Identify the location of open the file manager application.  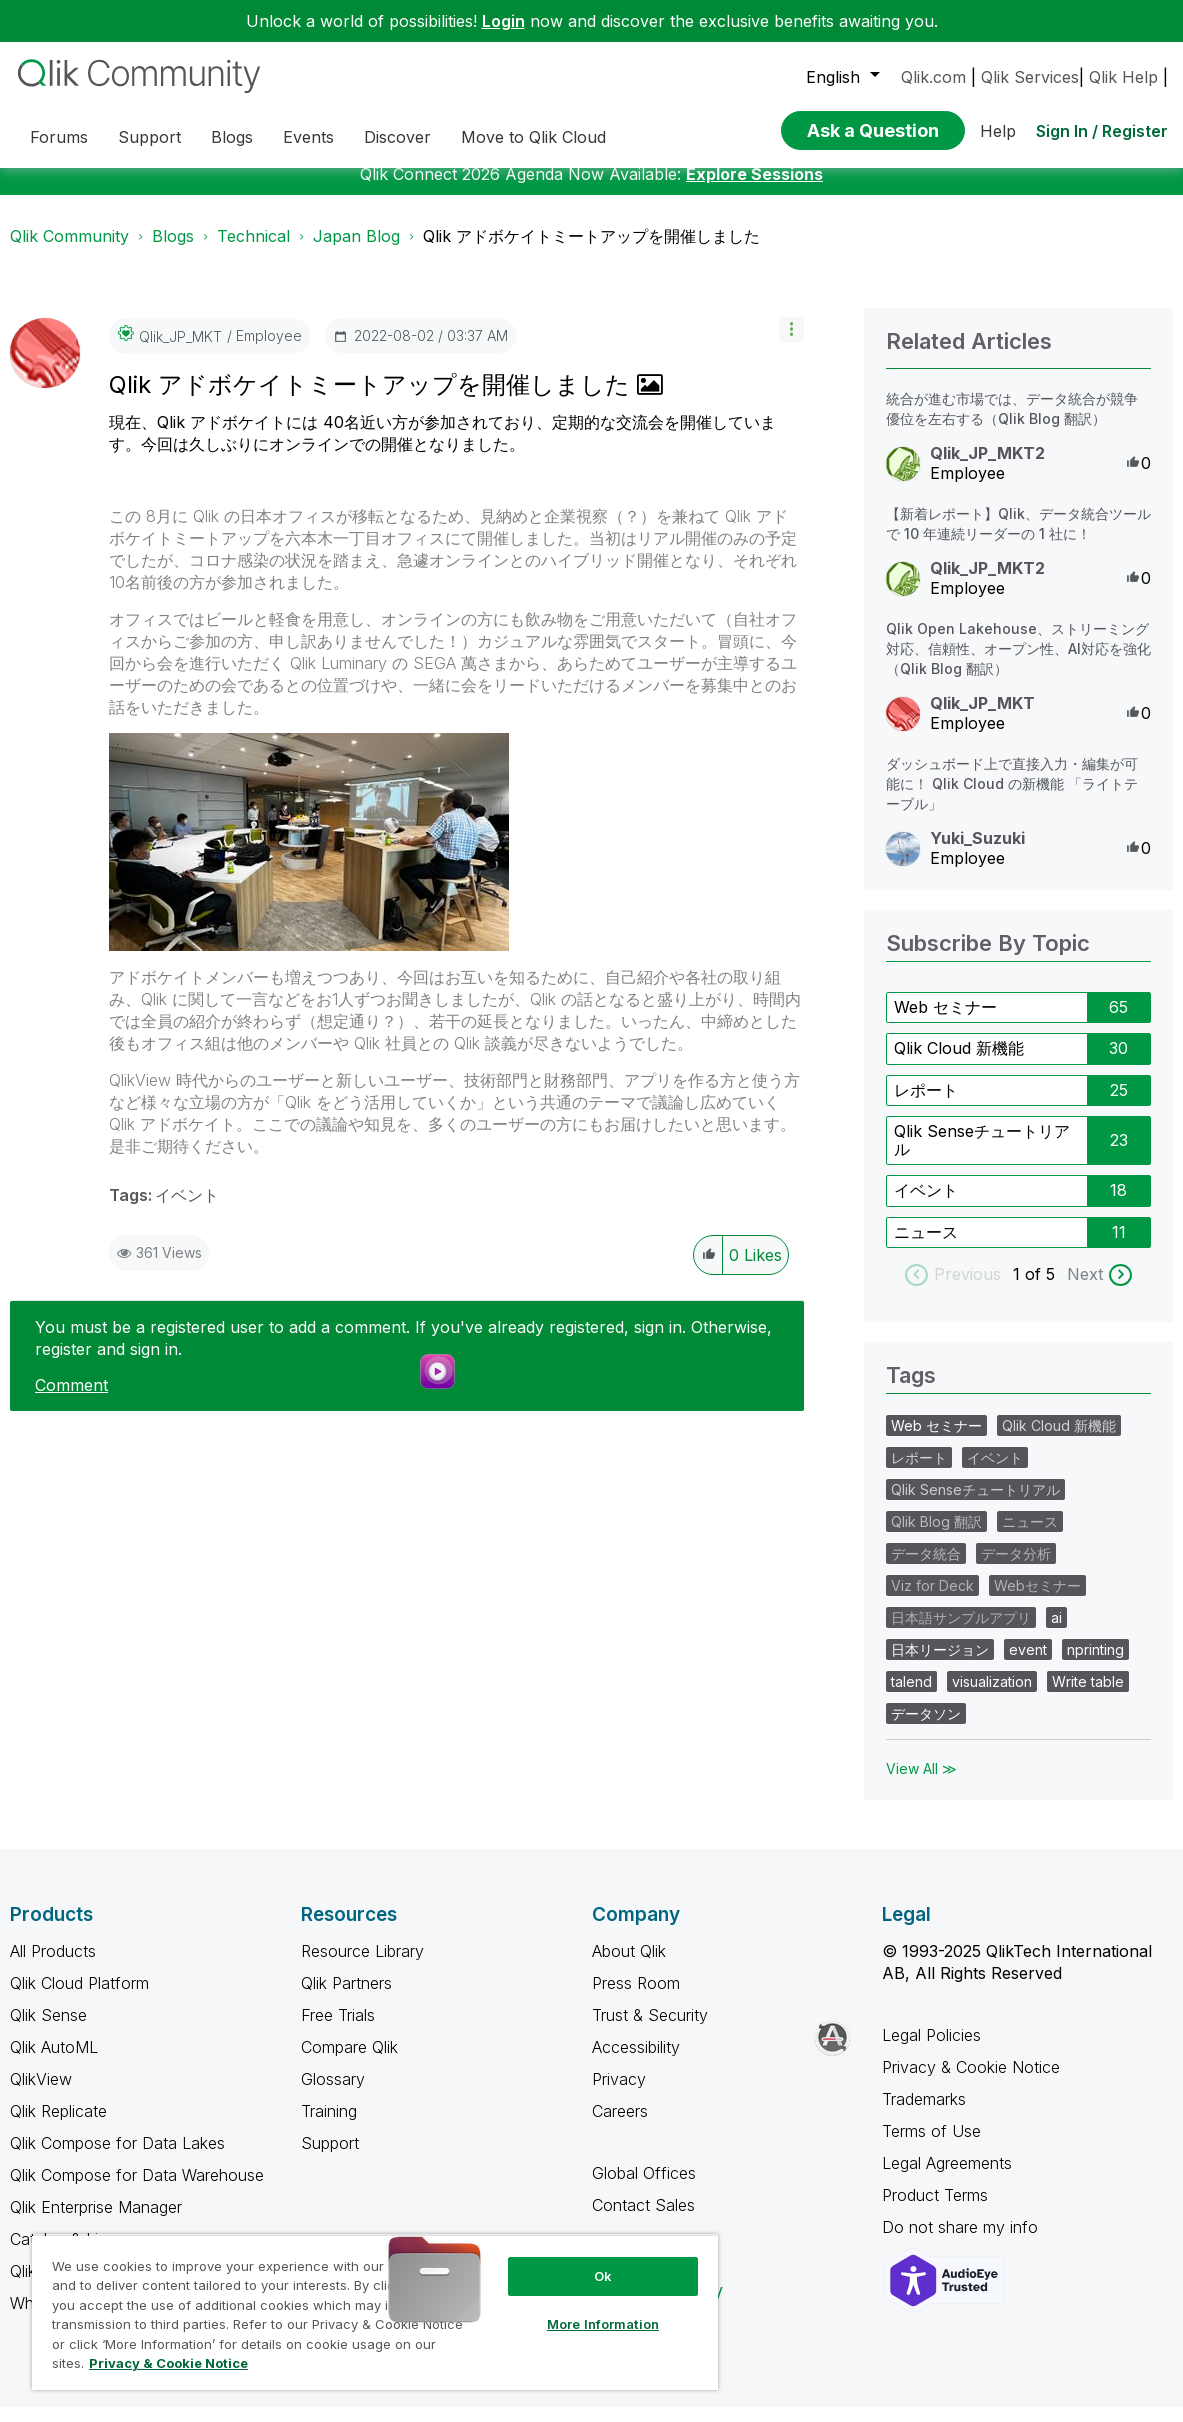
(434, 2279).